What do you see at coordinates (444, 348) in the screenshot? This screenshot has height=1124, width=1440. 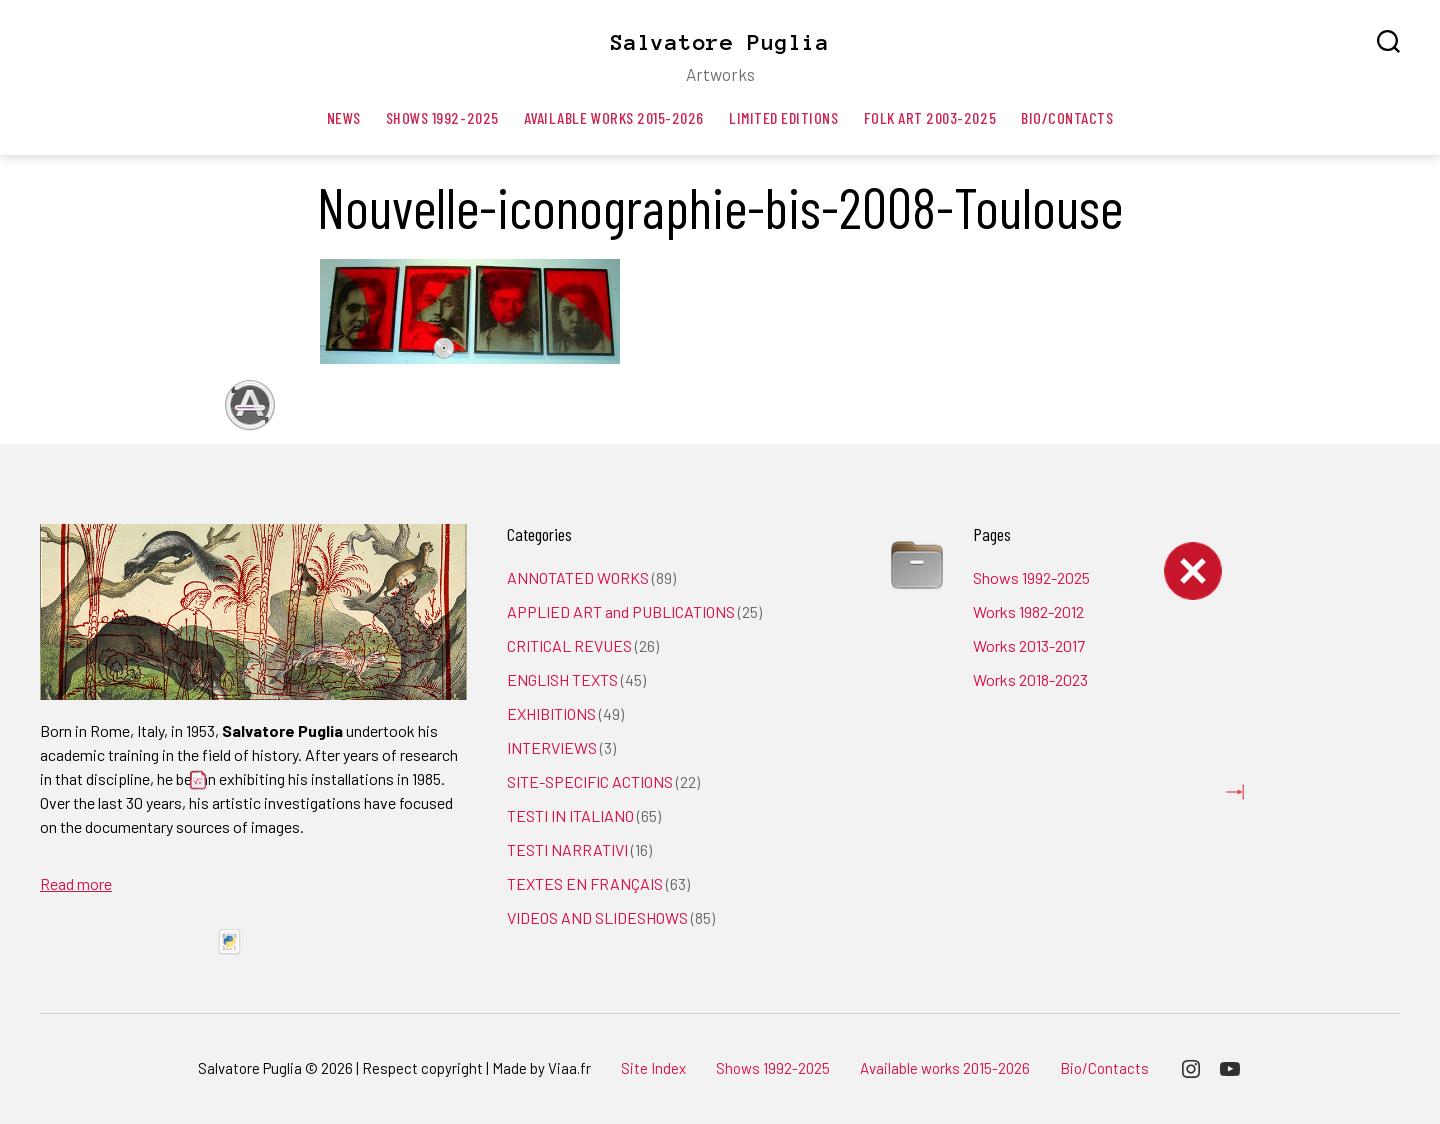 I see `indicates a DVD-RAM disc or optical media device` at bounding box center [444, 348].